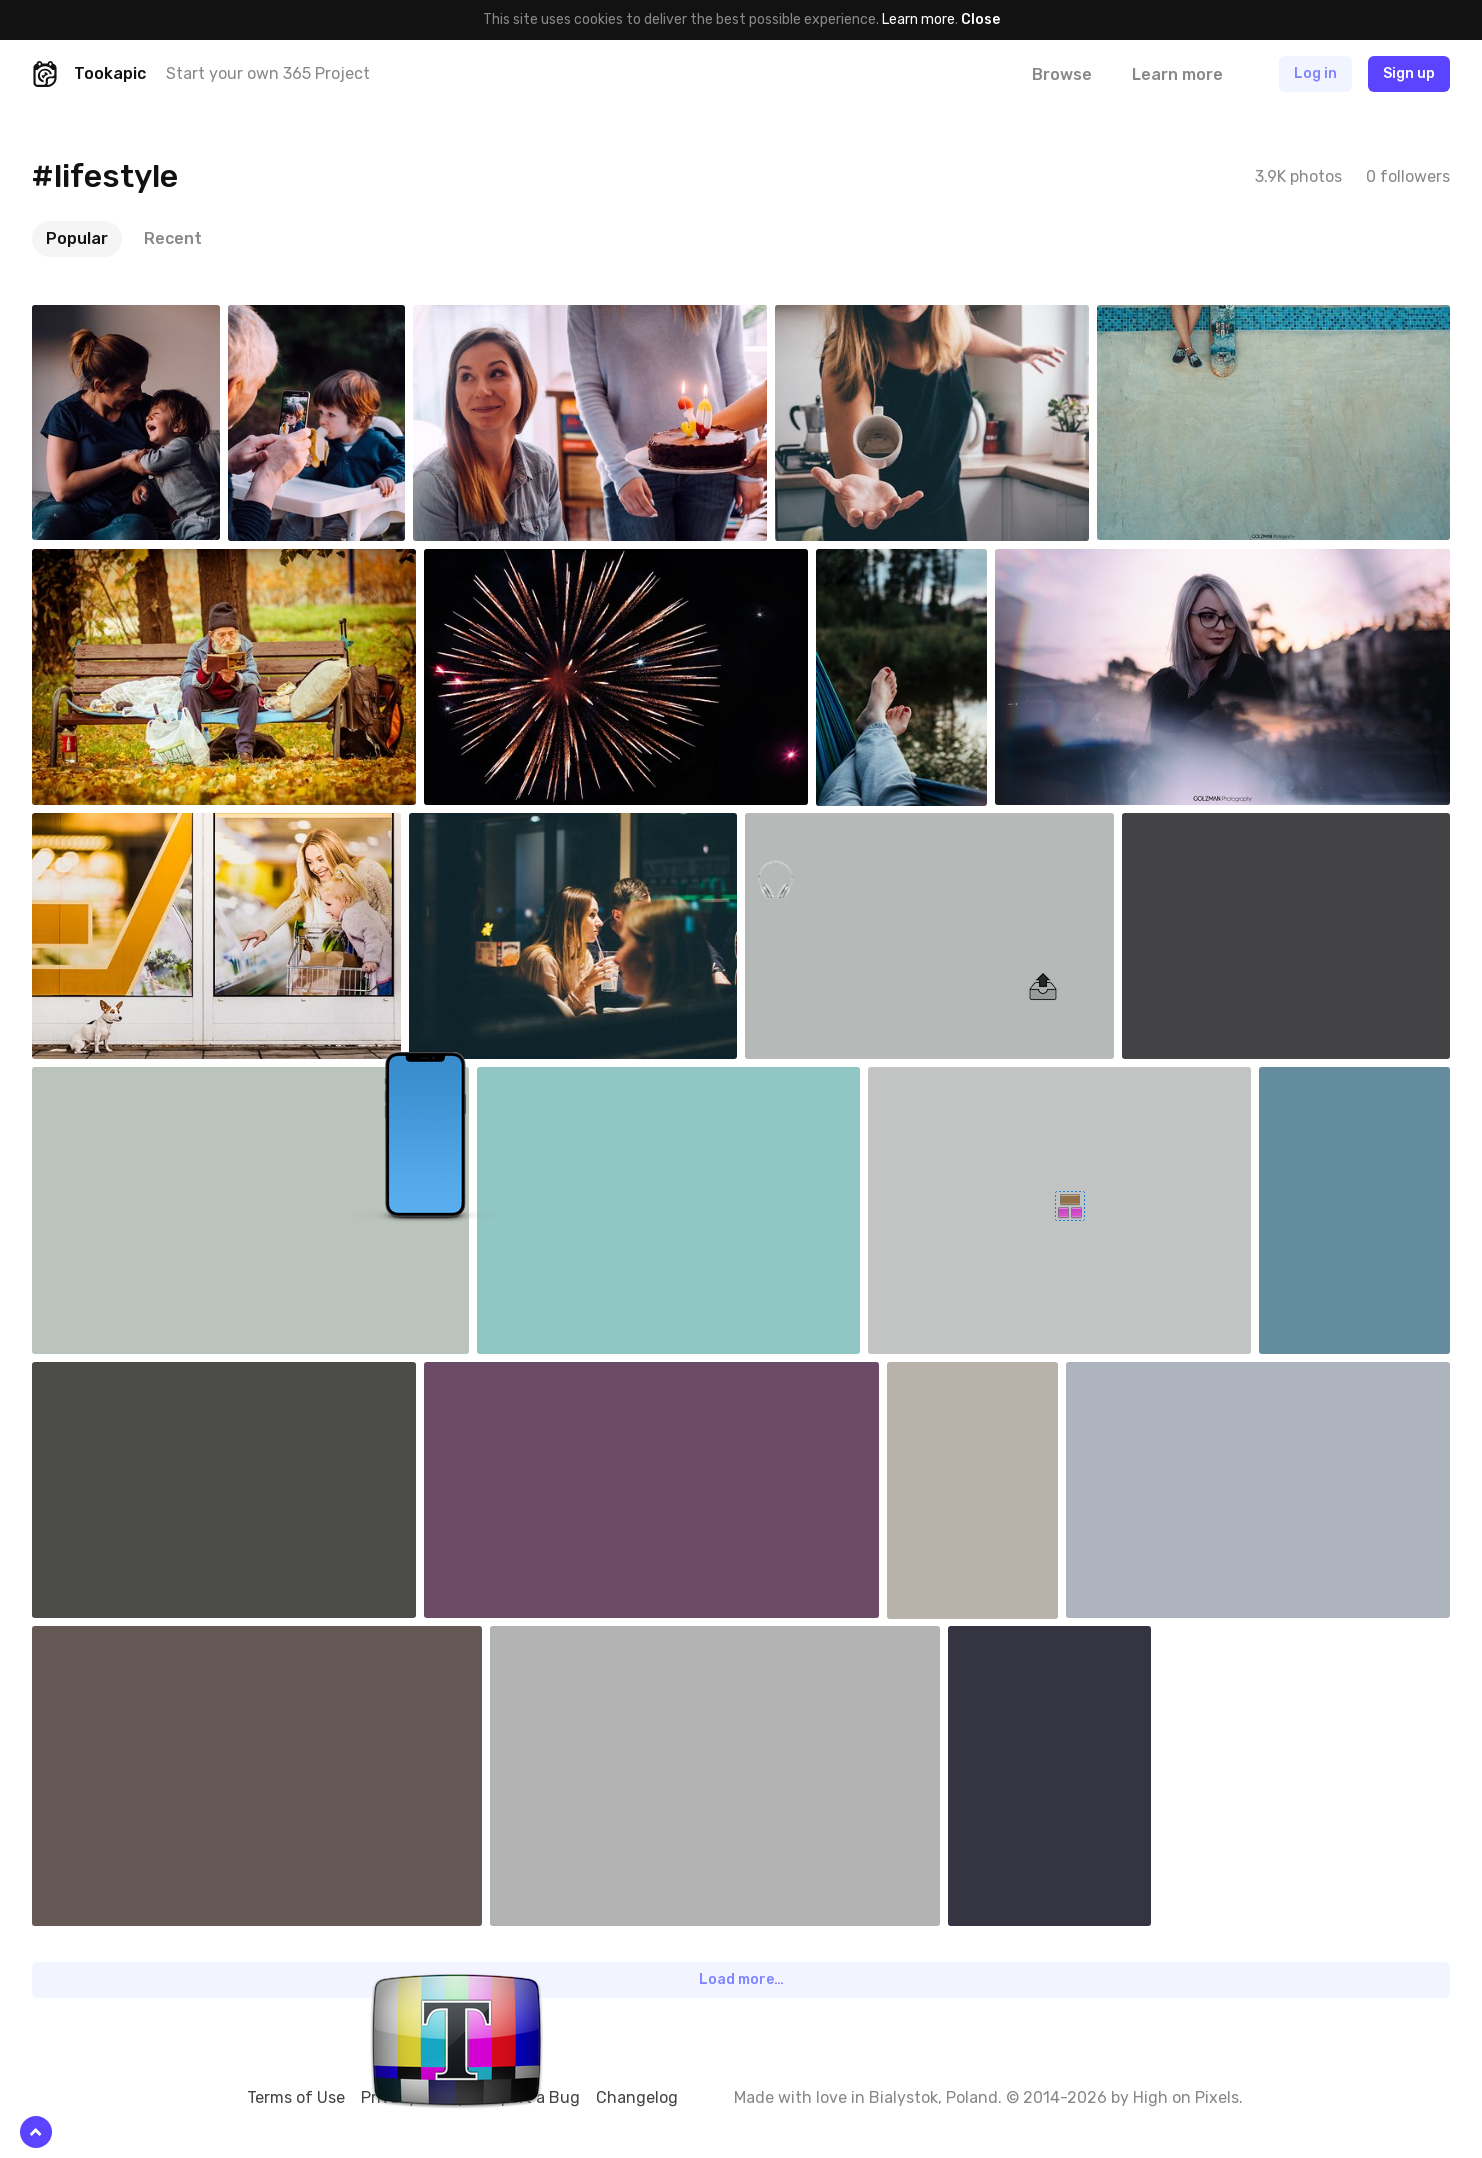  What do you see at coordinates (775, 879) in the screenshot?
I see `bluetooth headphones connected` at bounding box center [775, 879].